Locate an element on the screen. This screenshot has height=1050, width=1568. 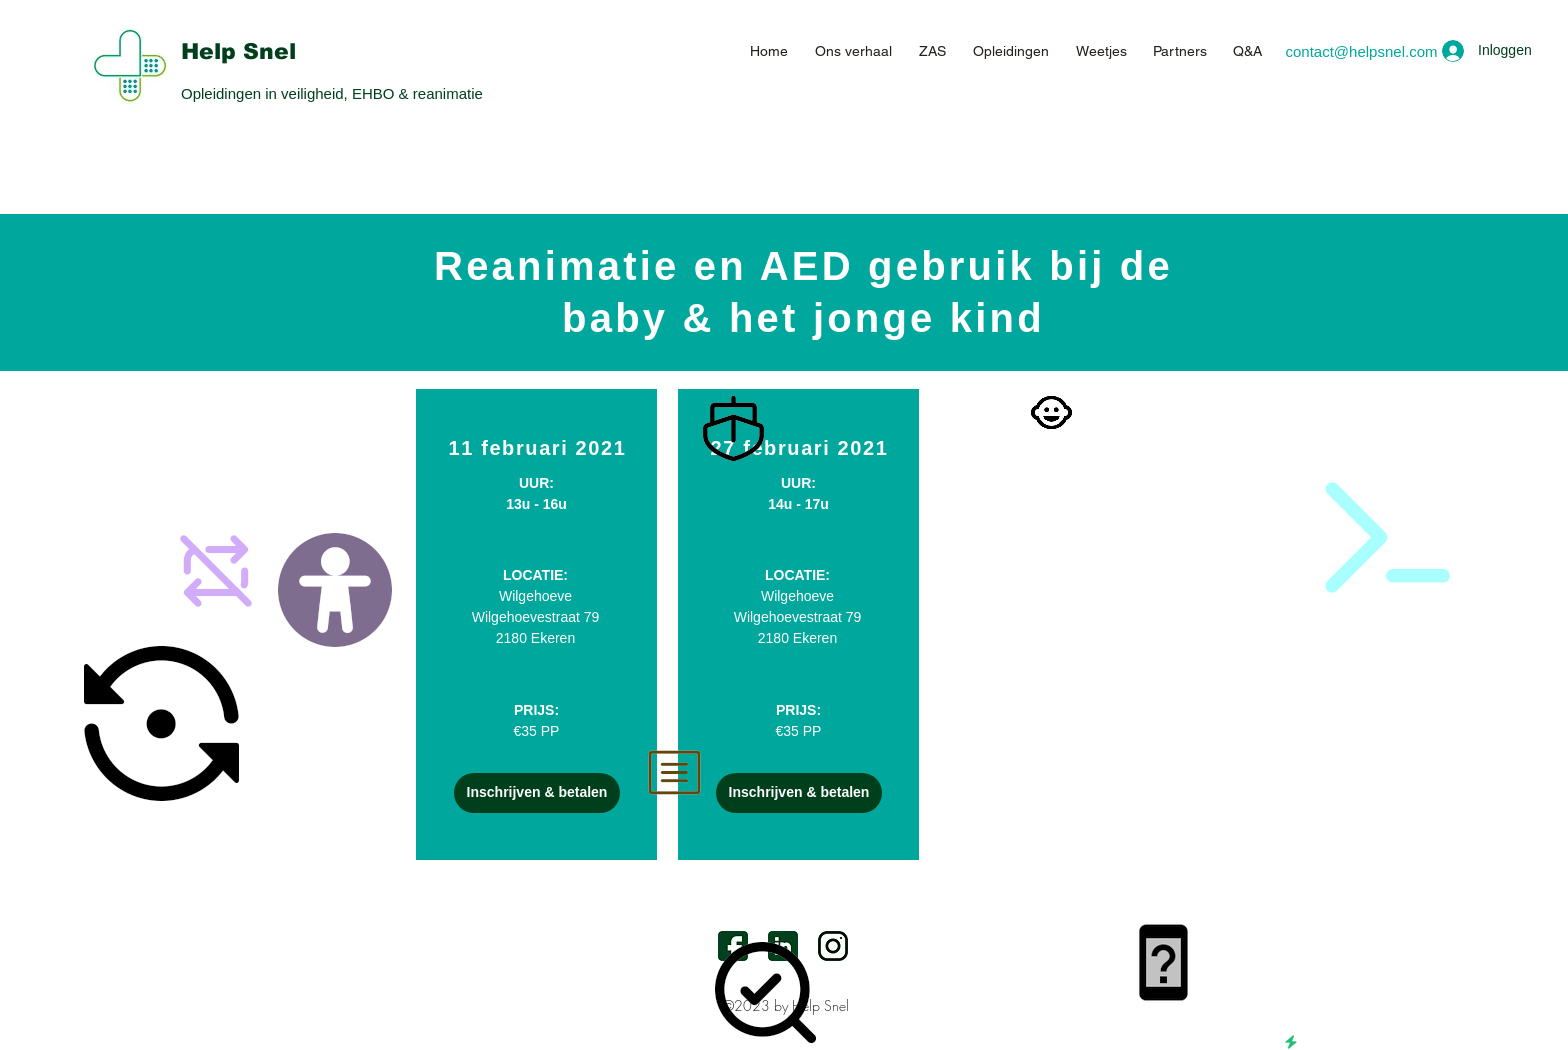
indicates quick actions or flash features is located at coordinates (1291, 1042).